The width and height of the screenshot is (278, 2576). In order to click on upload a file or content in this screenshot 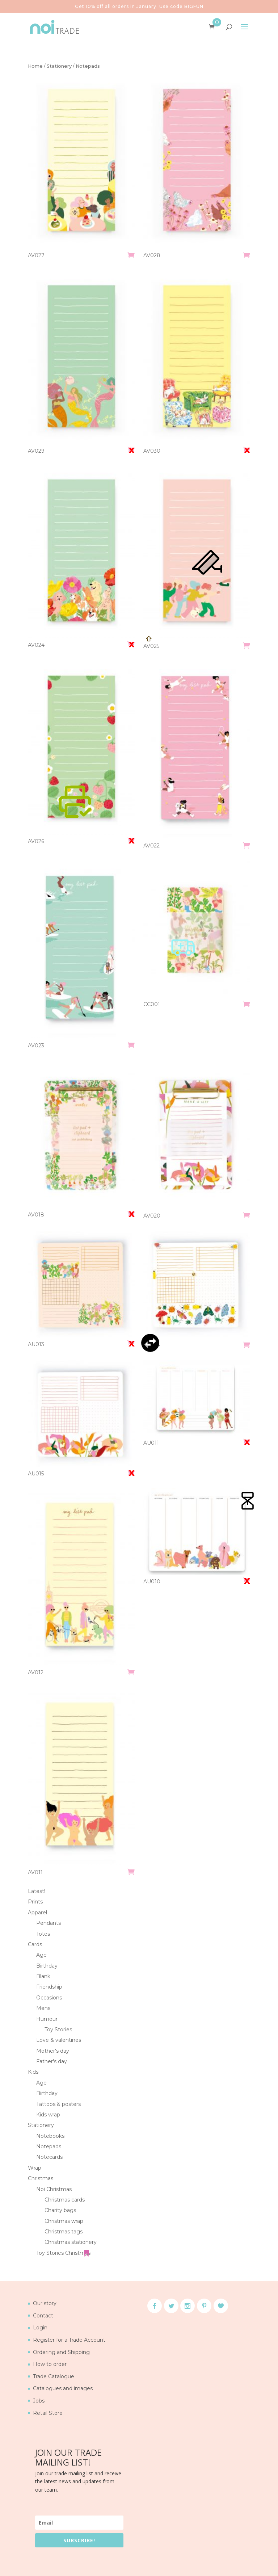, I will do `click(149, 639)`.